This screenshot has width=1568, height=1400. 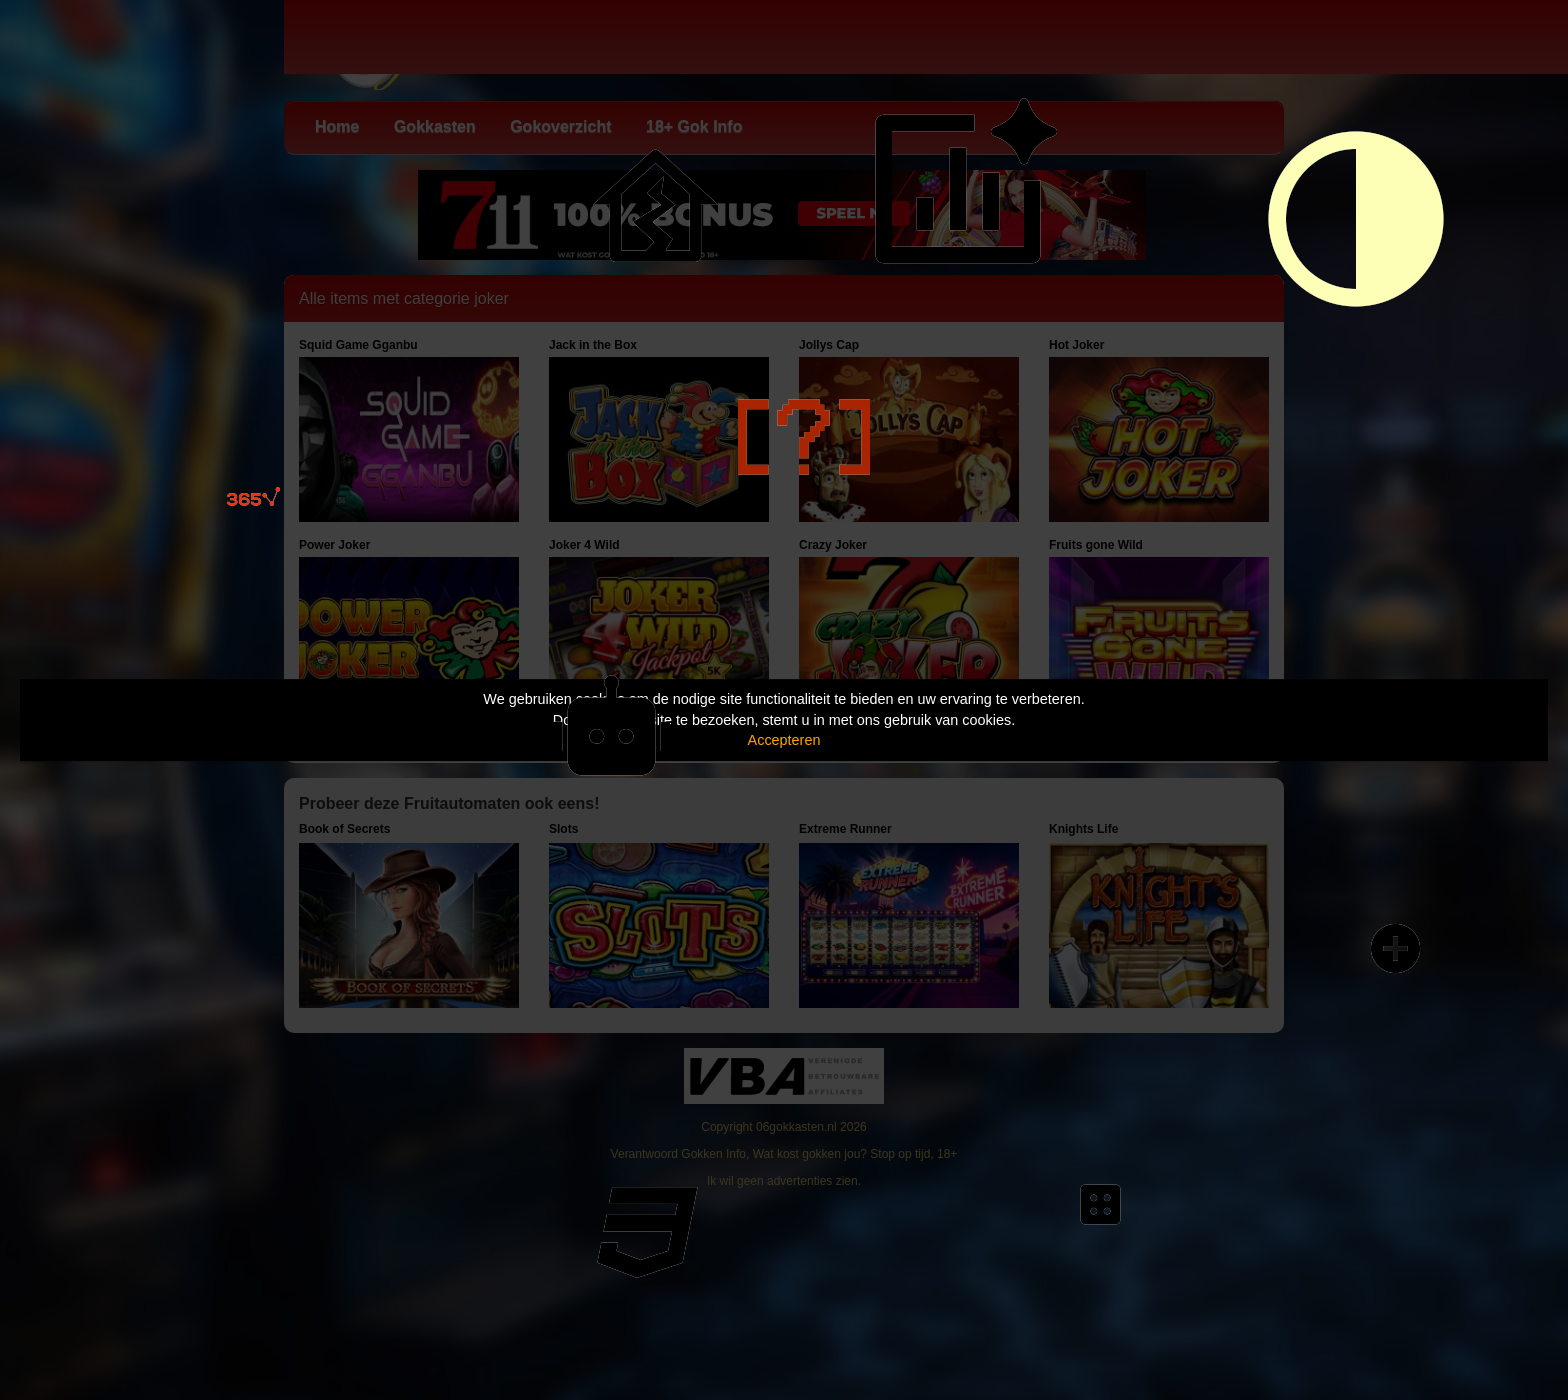 What do you see at coordinates (611, 731) in the screenshot?
I see `access AI assistant or chatbot features` at bounding box center [611, 731].